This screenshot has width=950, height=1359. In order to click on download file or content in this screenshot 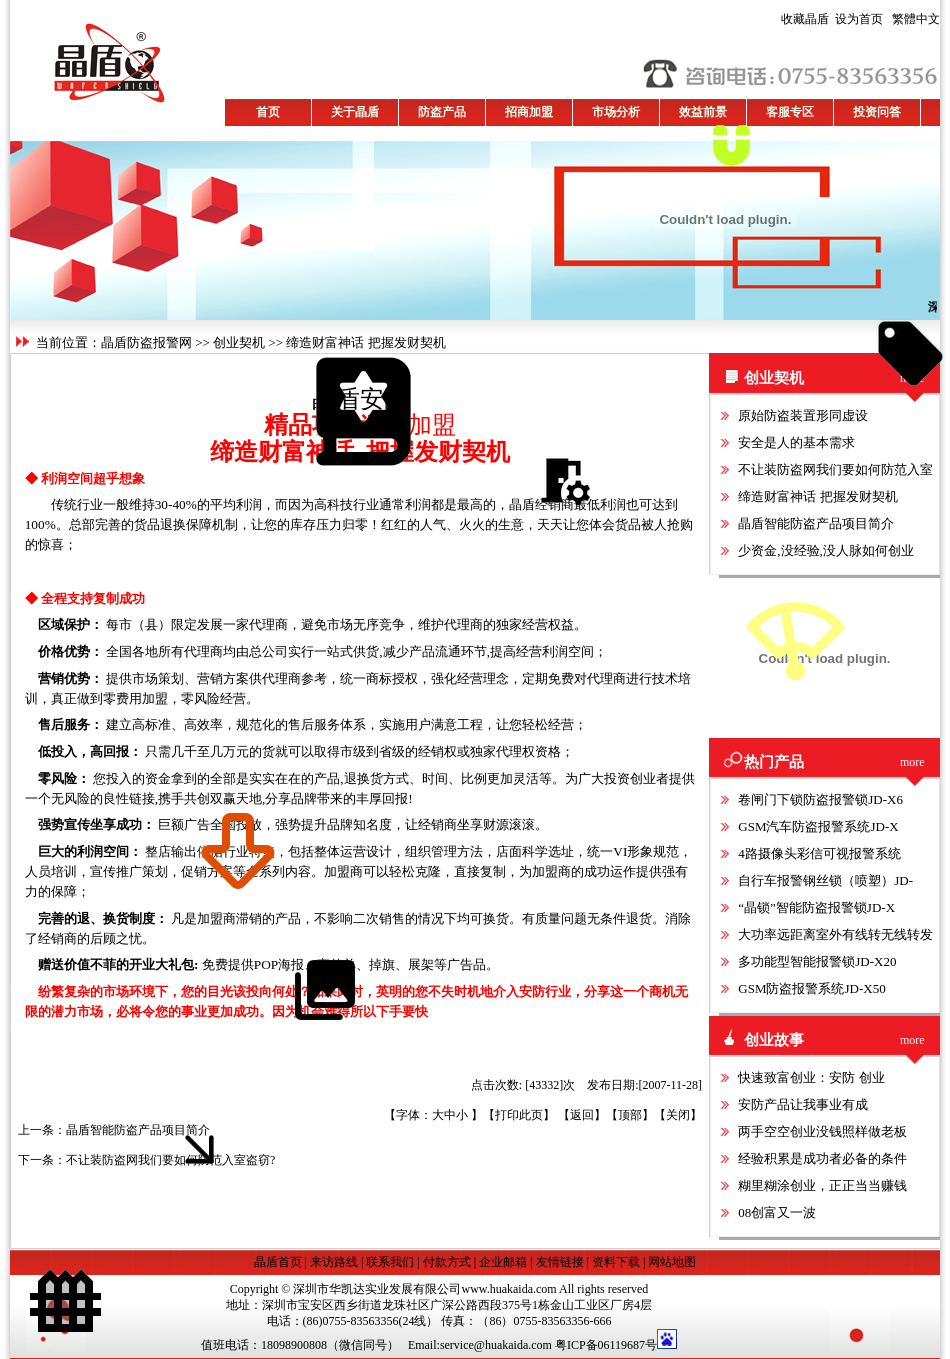, I will do `click(238, 849)`.